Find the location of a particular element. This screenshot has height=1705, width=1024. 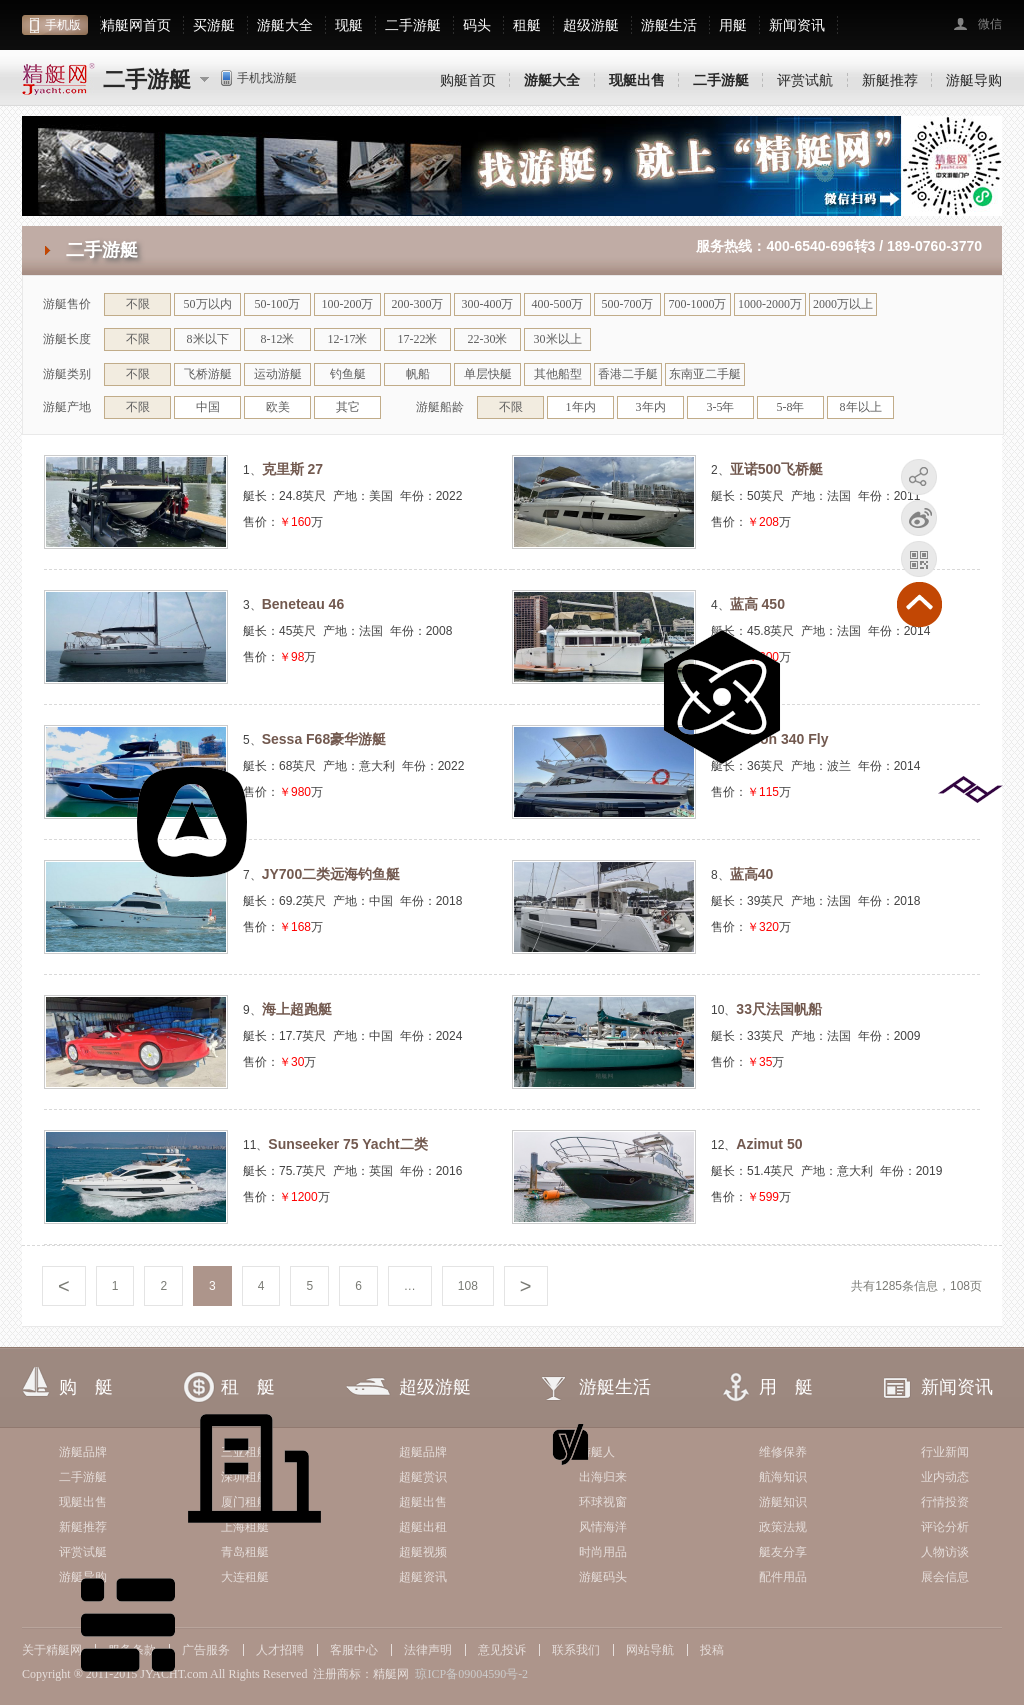

link to figshare research repository is located at coordinates (825, 173).